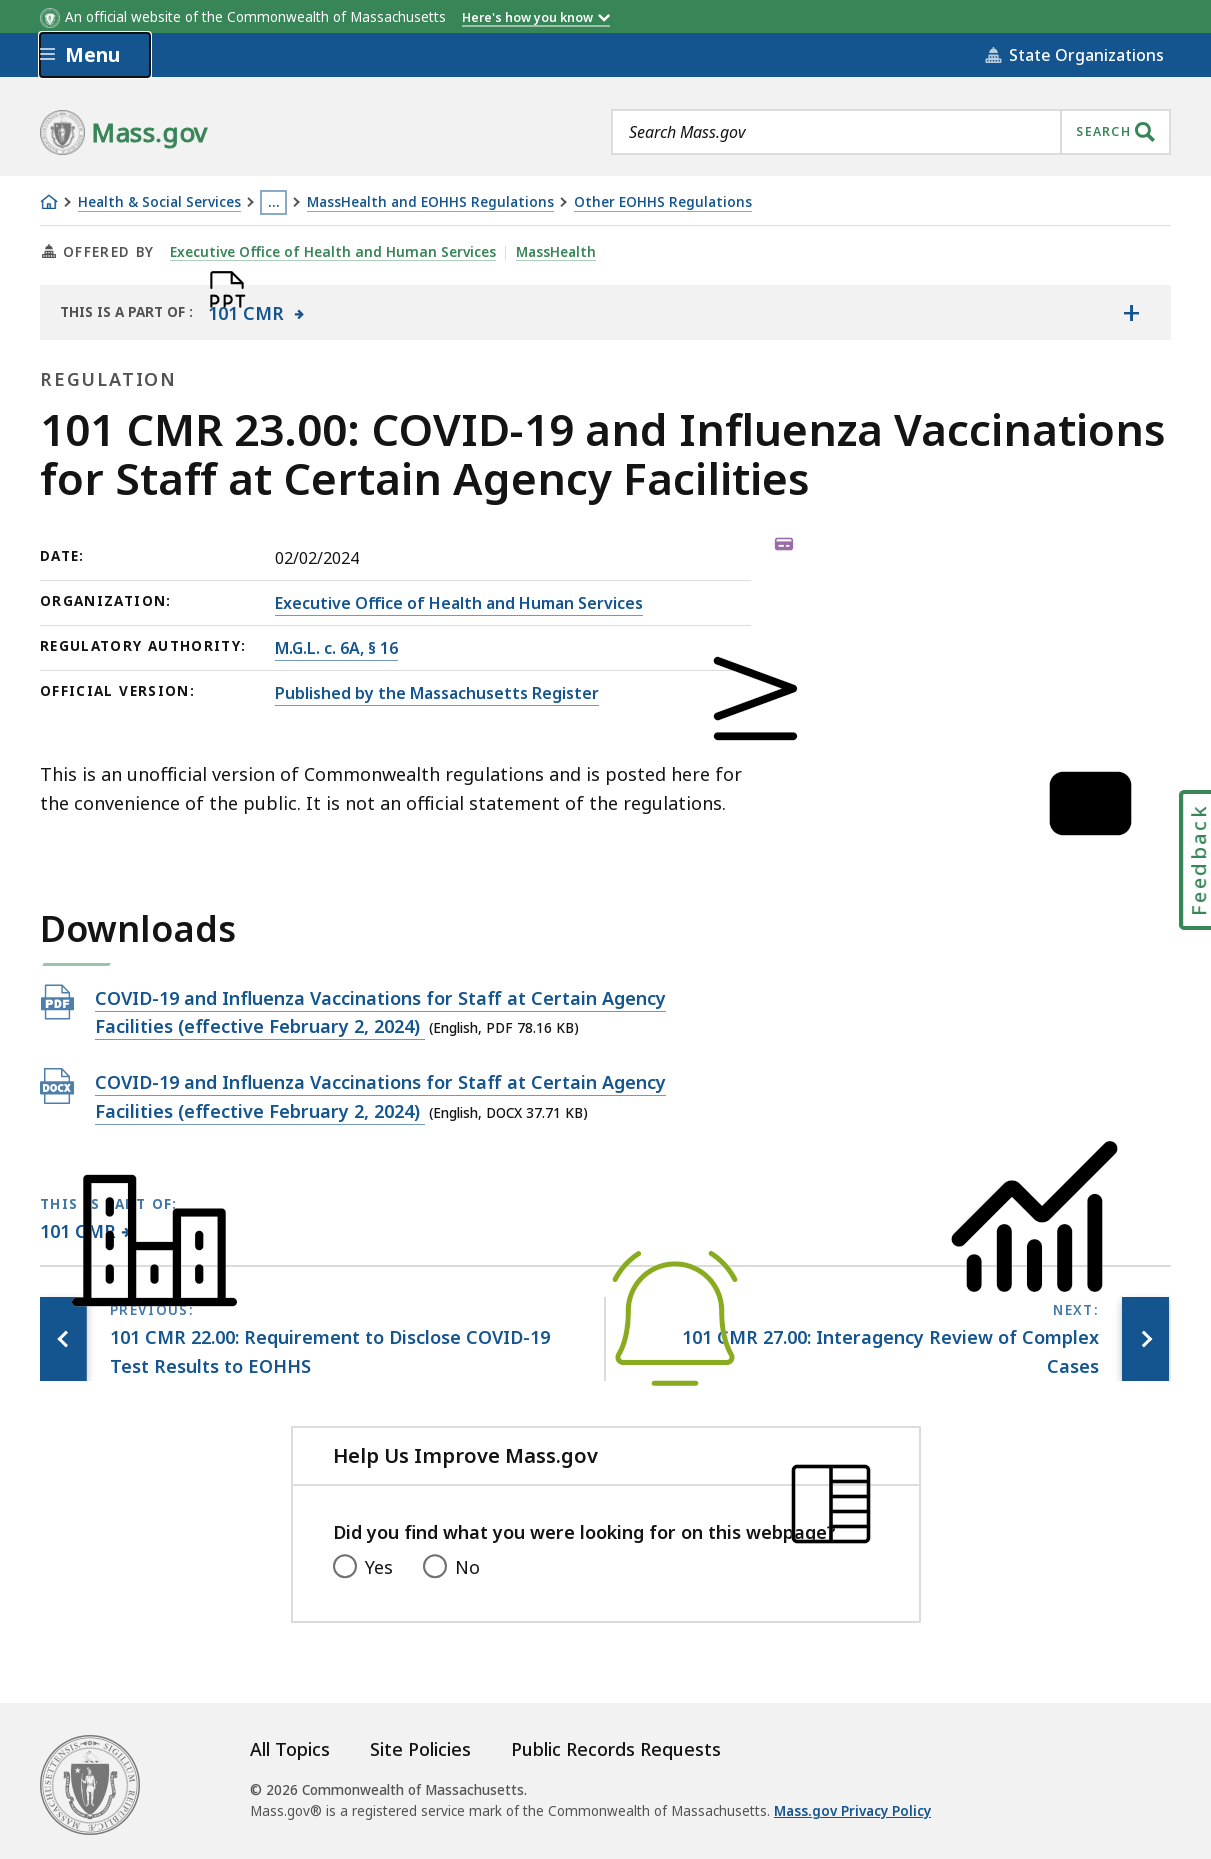 Image resolution: width=1211 pixels, height=1859 pixels. Describe the element at coordinates (784, 544) in the screenshot. I see `manage payment methods` at that location.